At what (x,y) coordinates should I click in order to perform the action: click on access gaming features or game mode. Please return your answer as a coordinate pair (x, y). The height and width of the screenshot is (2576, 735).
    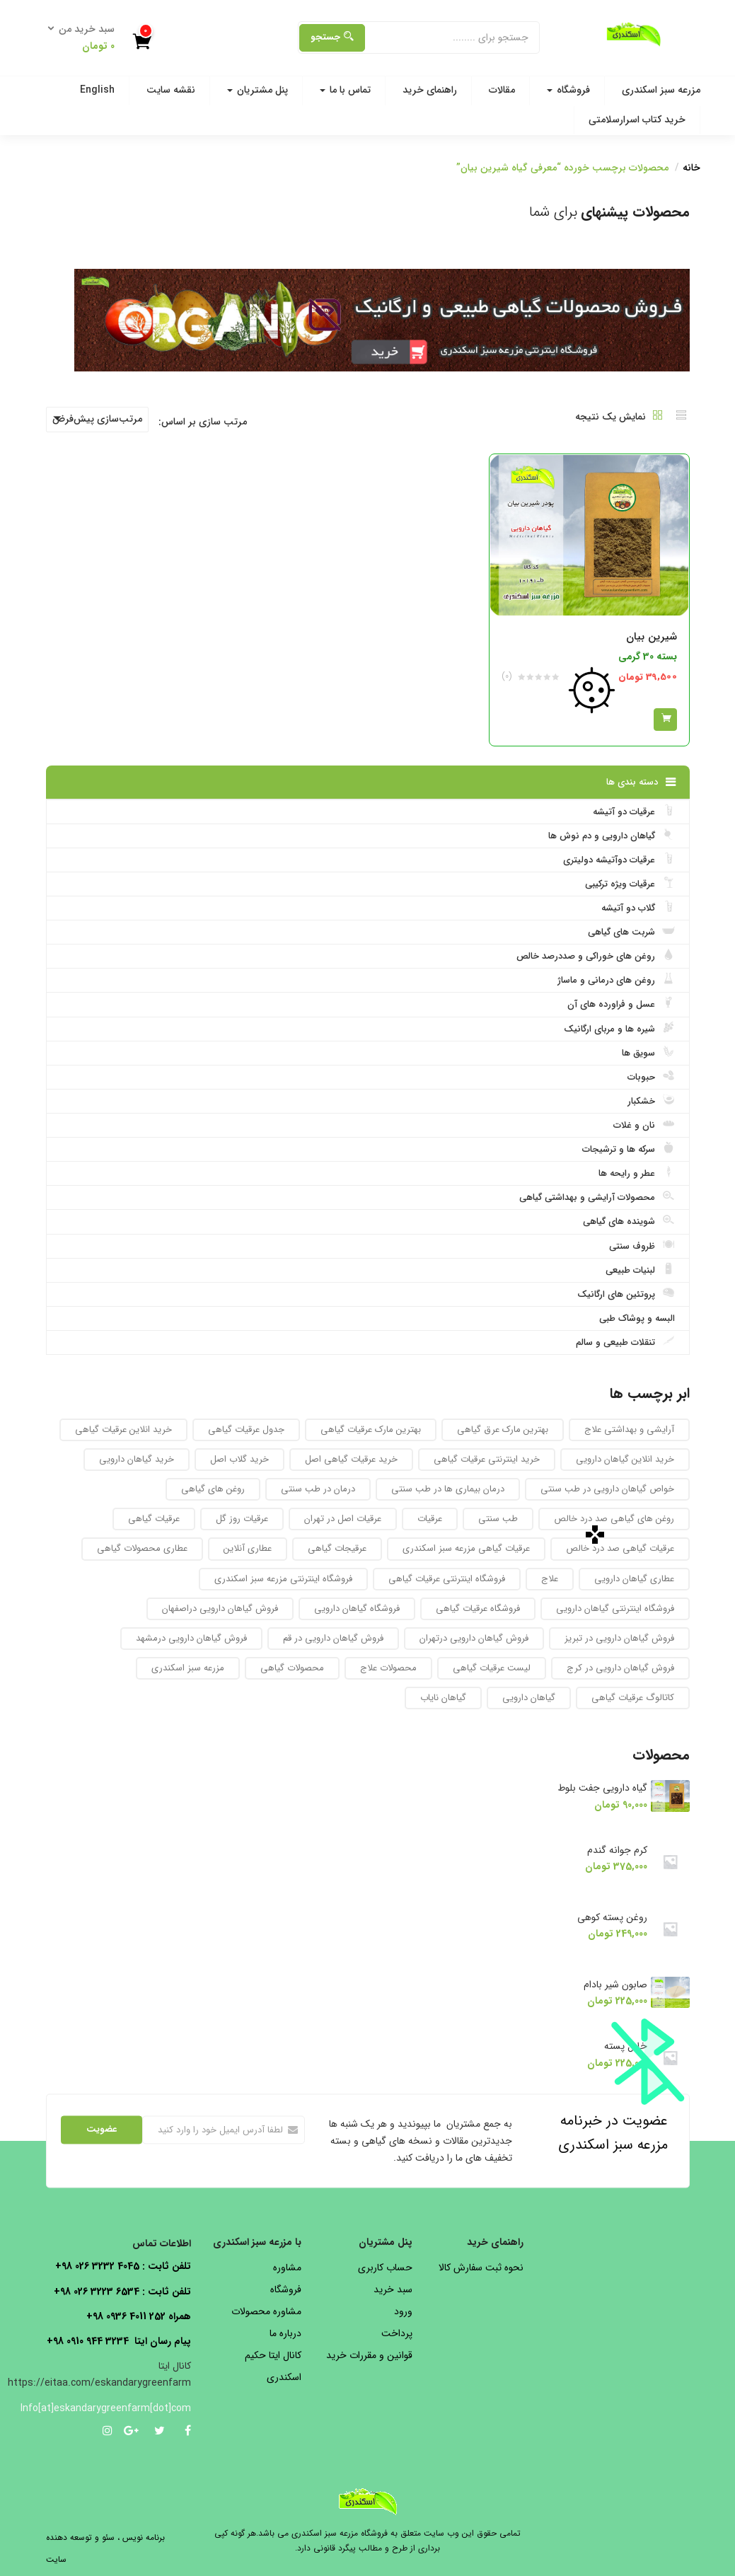
    Looking at the image, I should click on (595, 1535).